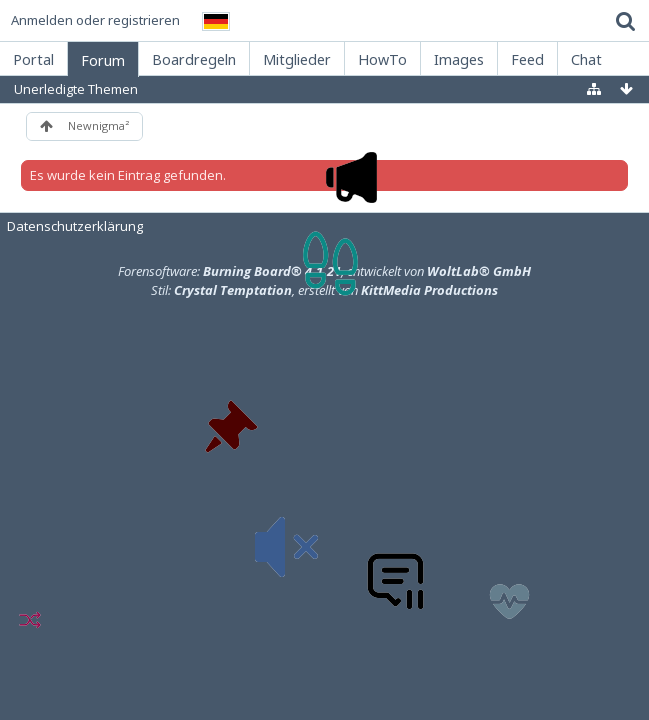 The width and height of the screenshot is (649, 720). What do you see at coordinates (395, 578) in the screenshot?
I see `pause message notifications` at bounding box center [395, 578].